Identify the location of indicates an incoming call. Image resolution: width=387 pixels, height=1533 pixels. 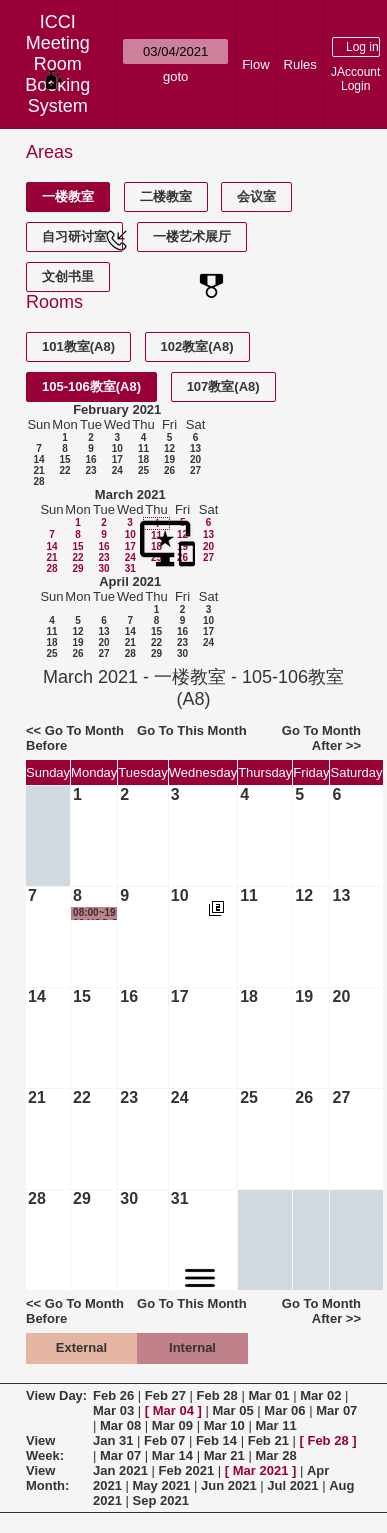
(116, 240).